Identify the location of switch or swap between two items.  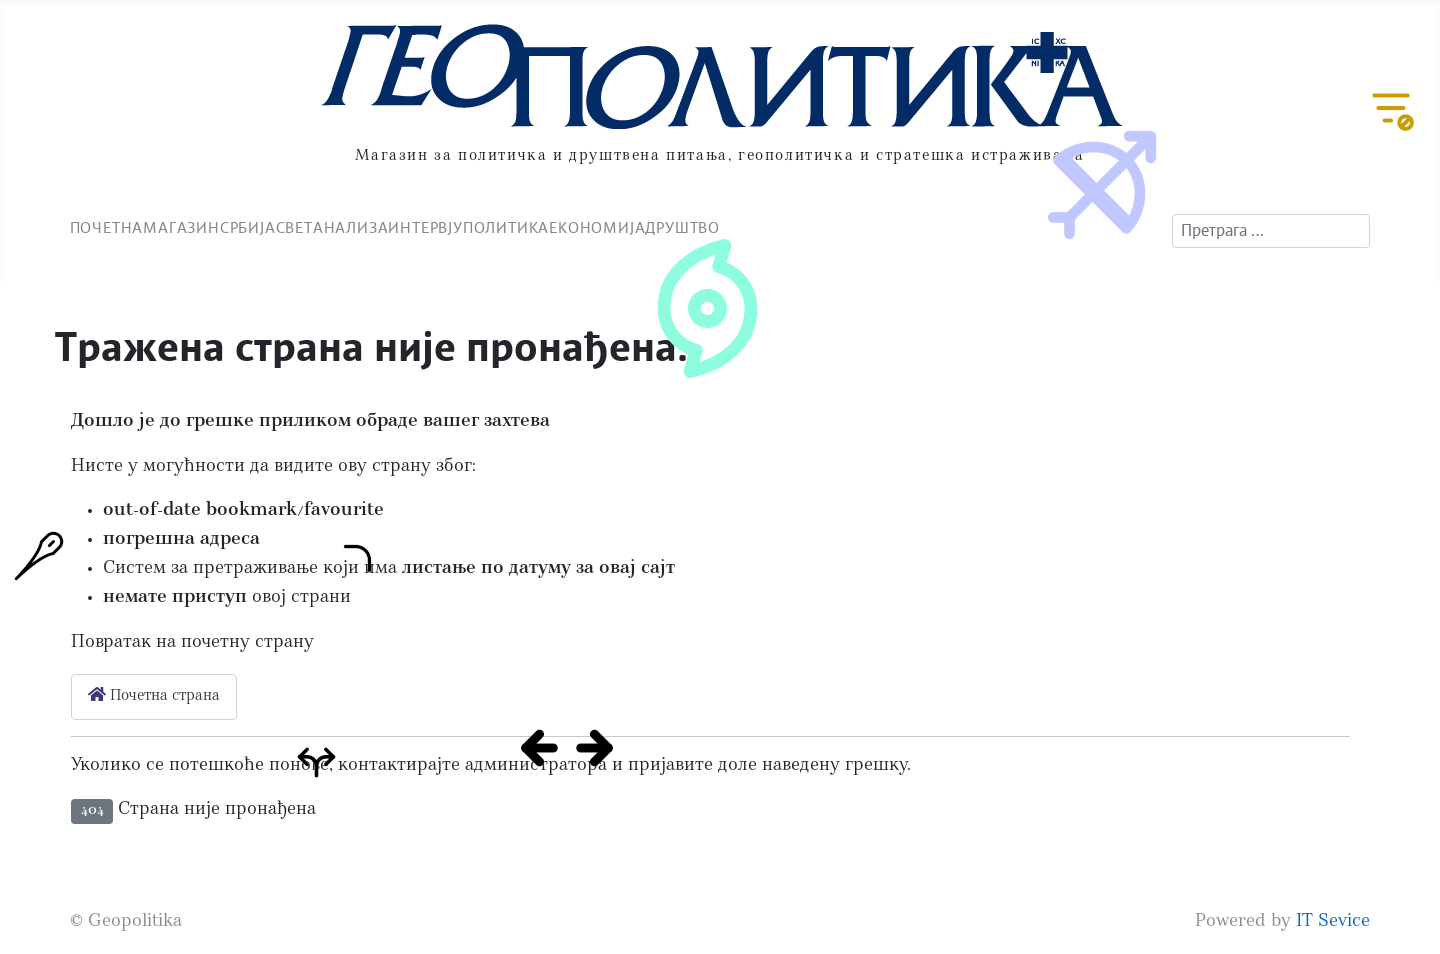
(316, 762).